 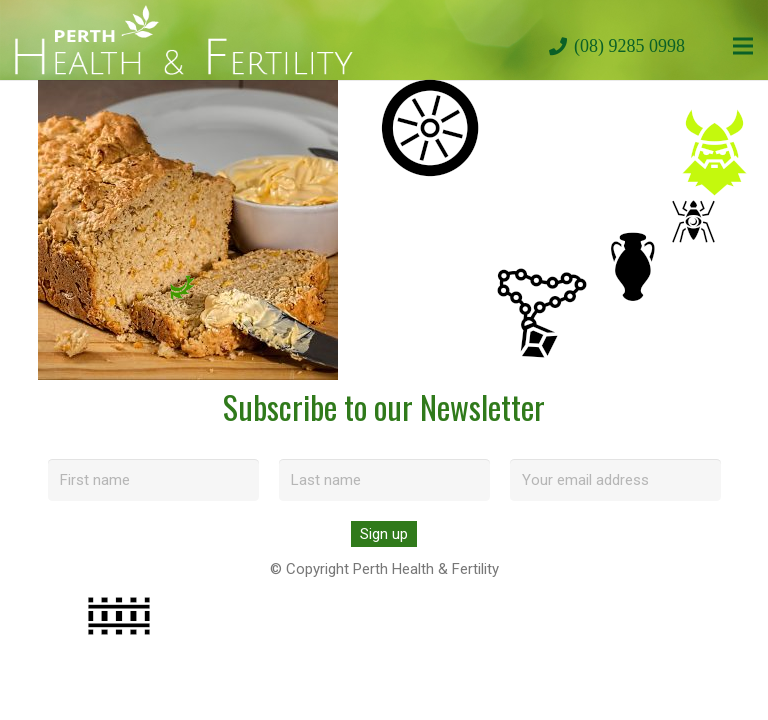 I want to click on view equipped jewelry or accessories, so click(x=542, y=313).